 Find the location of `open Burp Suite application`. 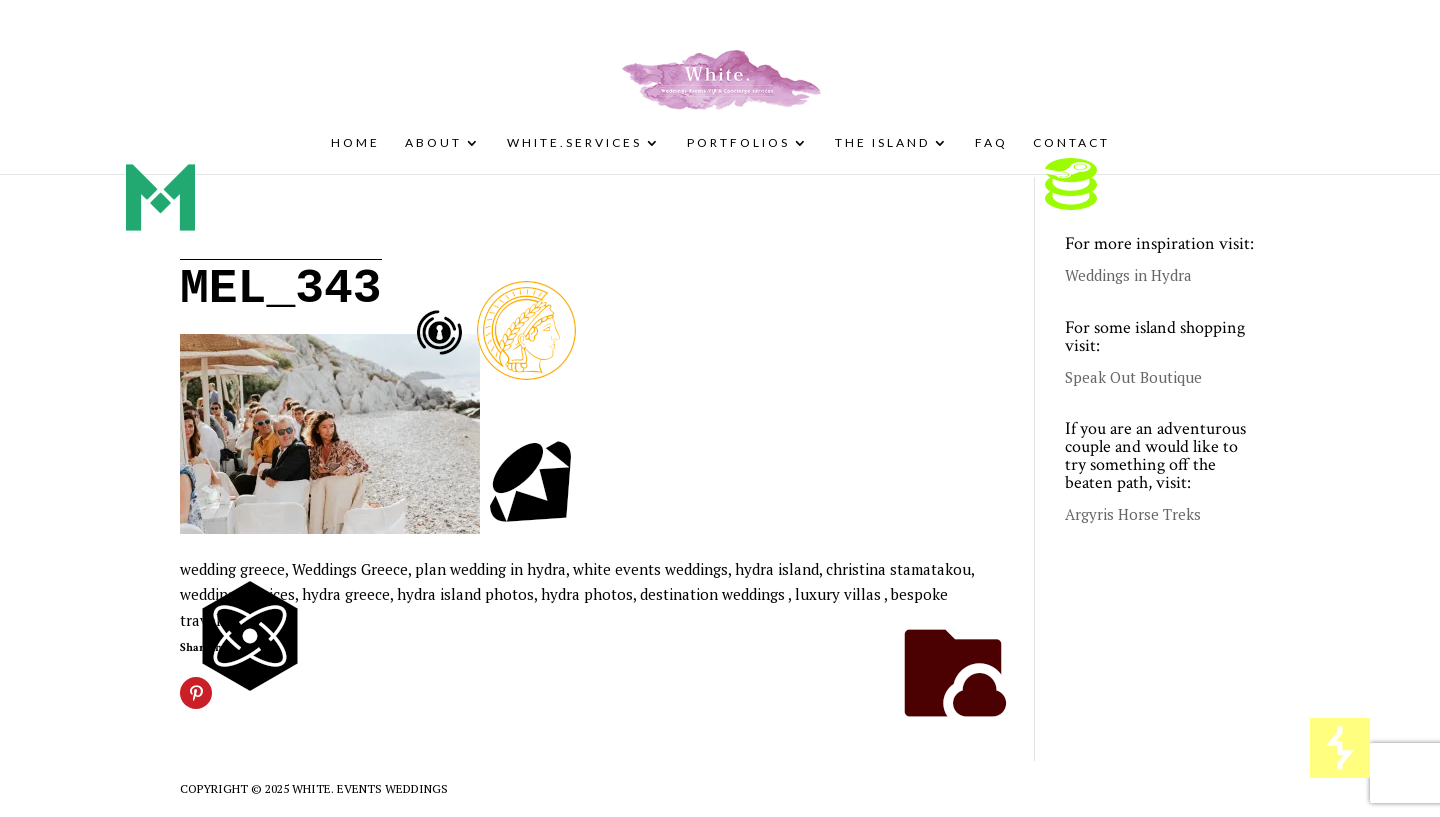

open Burp Suite application is located at coordinates (1340, 748).